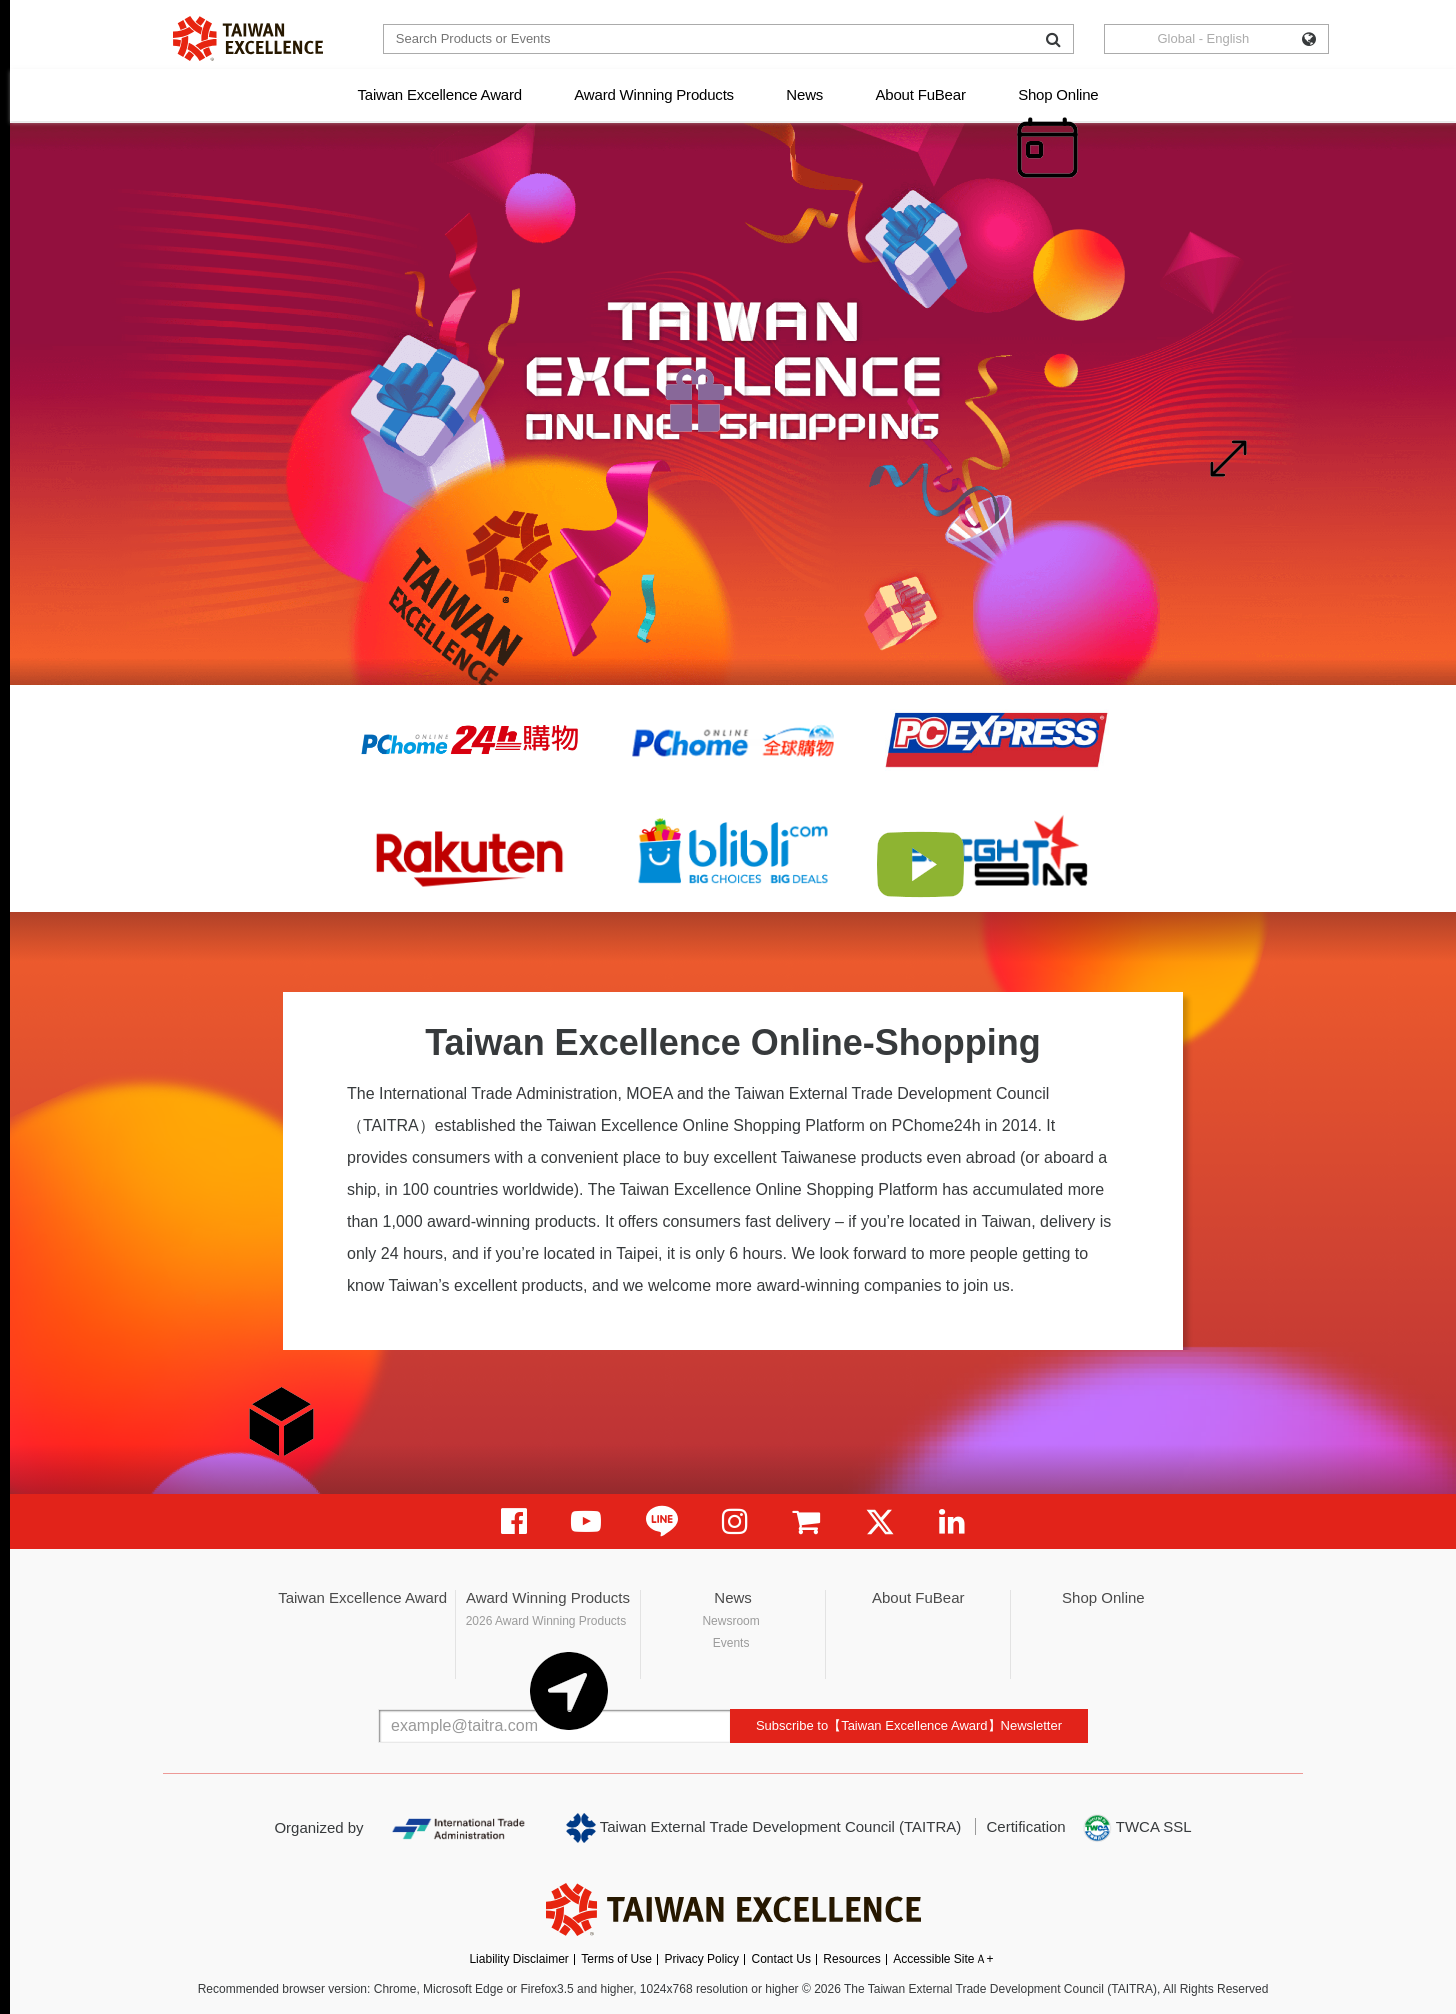  What do you see at coordinates (281, 1421) in the screenshot?
I see `view 3D model or object` at bounding box center [281, 1421].